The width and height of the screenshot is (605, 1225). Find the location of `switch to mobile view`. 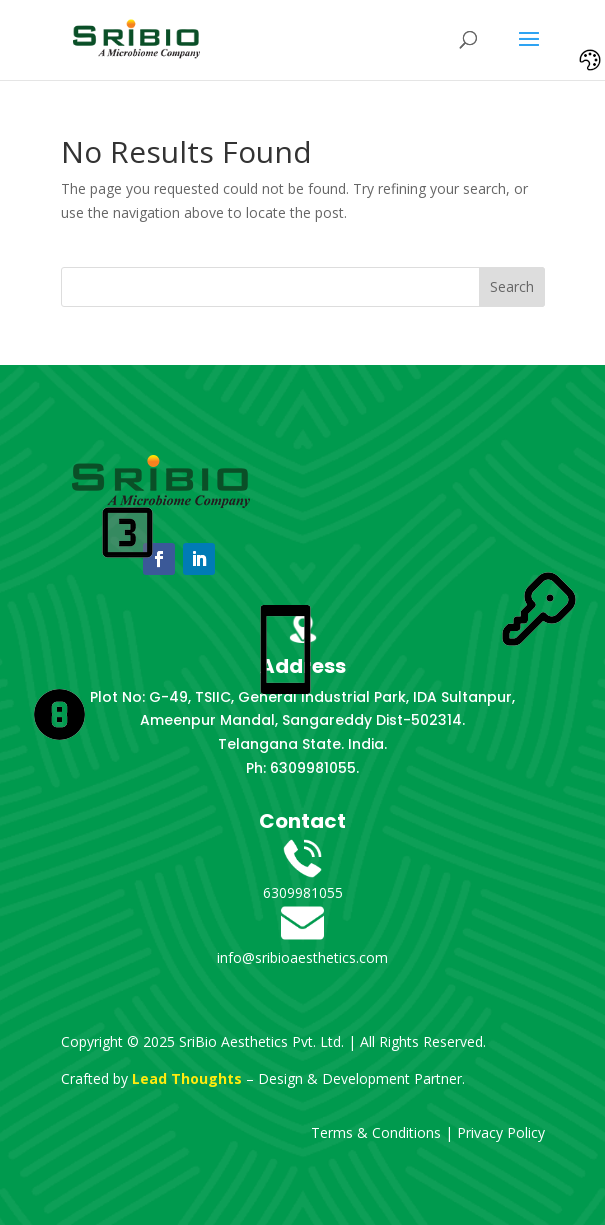

switch to mobile view is located at coordinates (285, 649).